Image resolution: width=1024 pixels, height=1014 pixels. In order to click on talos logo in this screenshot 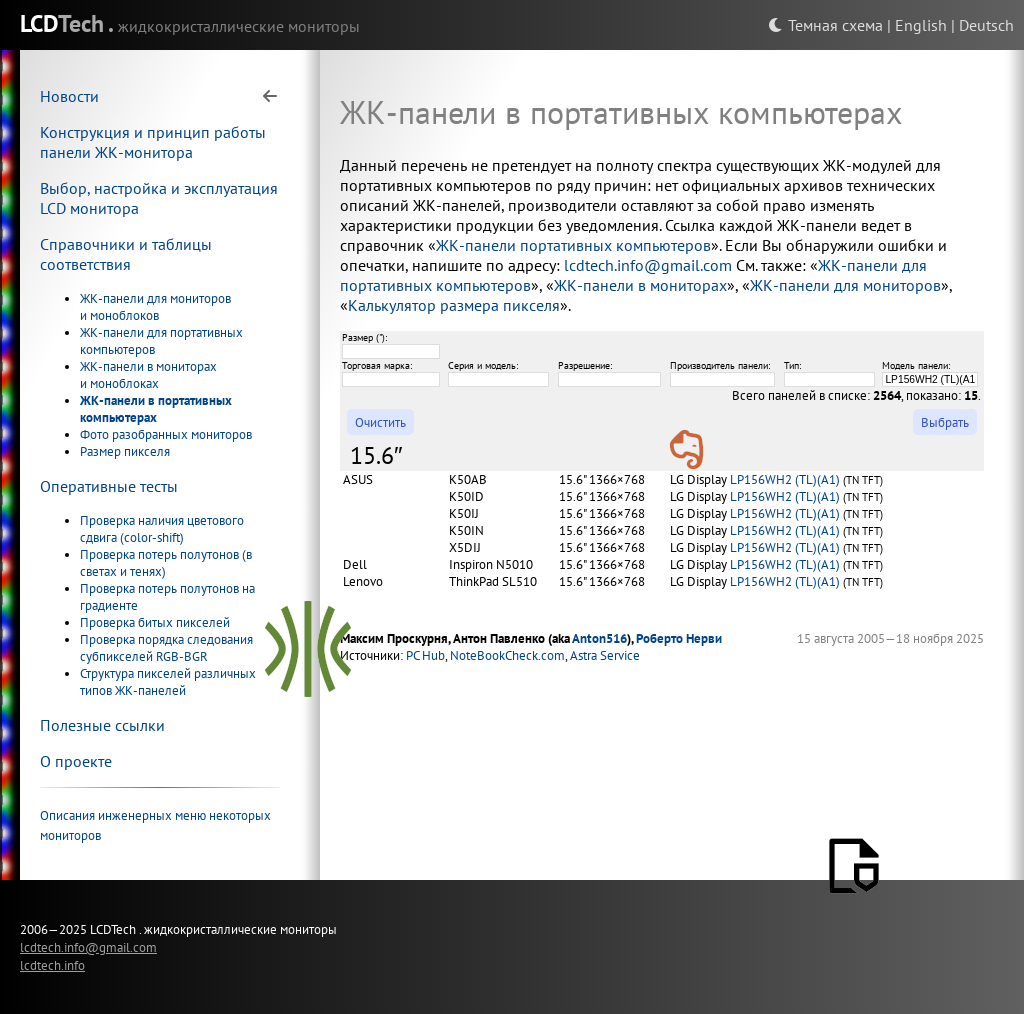, I will do `click(308, 649)`.